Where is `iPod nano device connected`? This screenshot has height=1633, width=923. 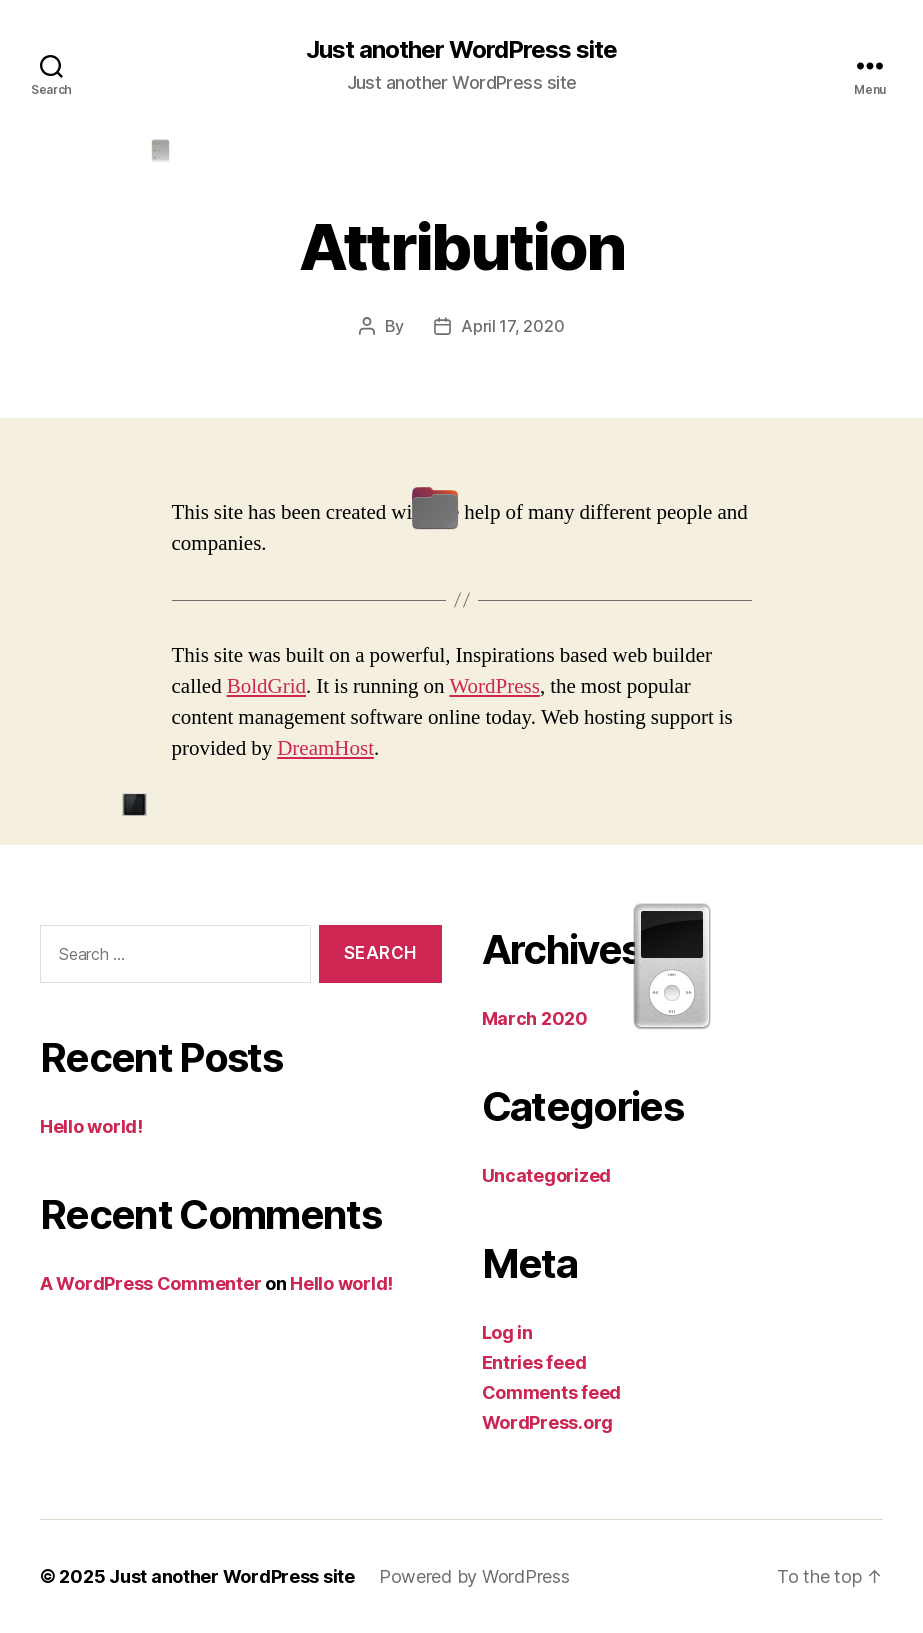
iPod nano device connected is located at coordinates (134, 804).